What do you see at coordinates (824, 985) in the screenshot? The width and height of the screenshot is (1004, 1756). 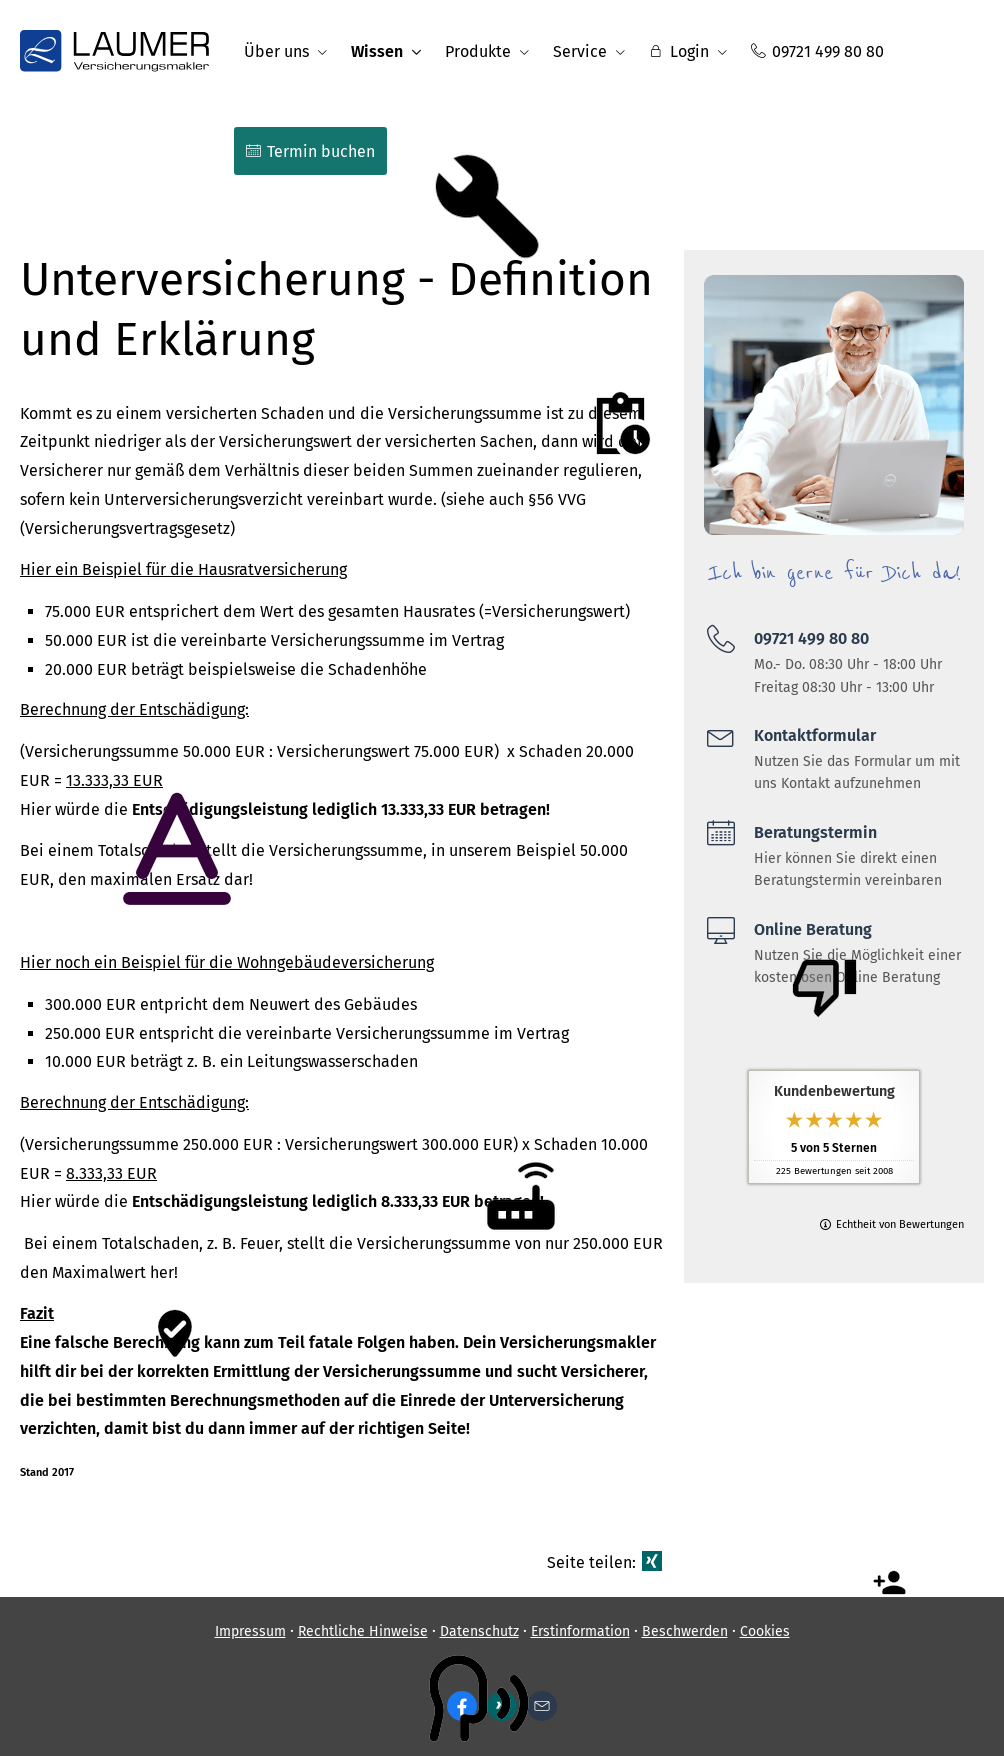 I see `dislike or downvote content` at bounding box center [824, 985].